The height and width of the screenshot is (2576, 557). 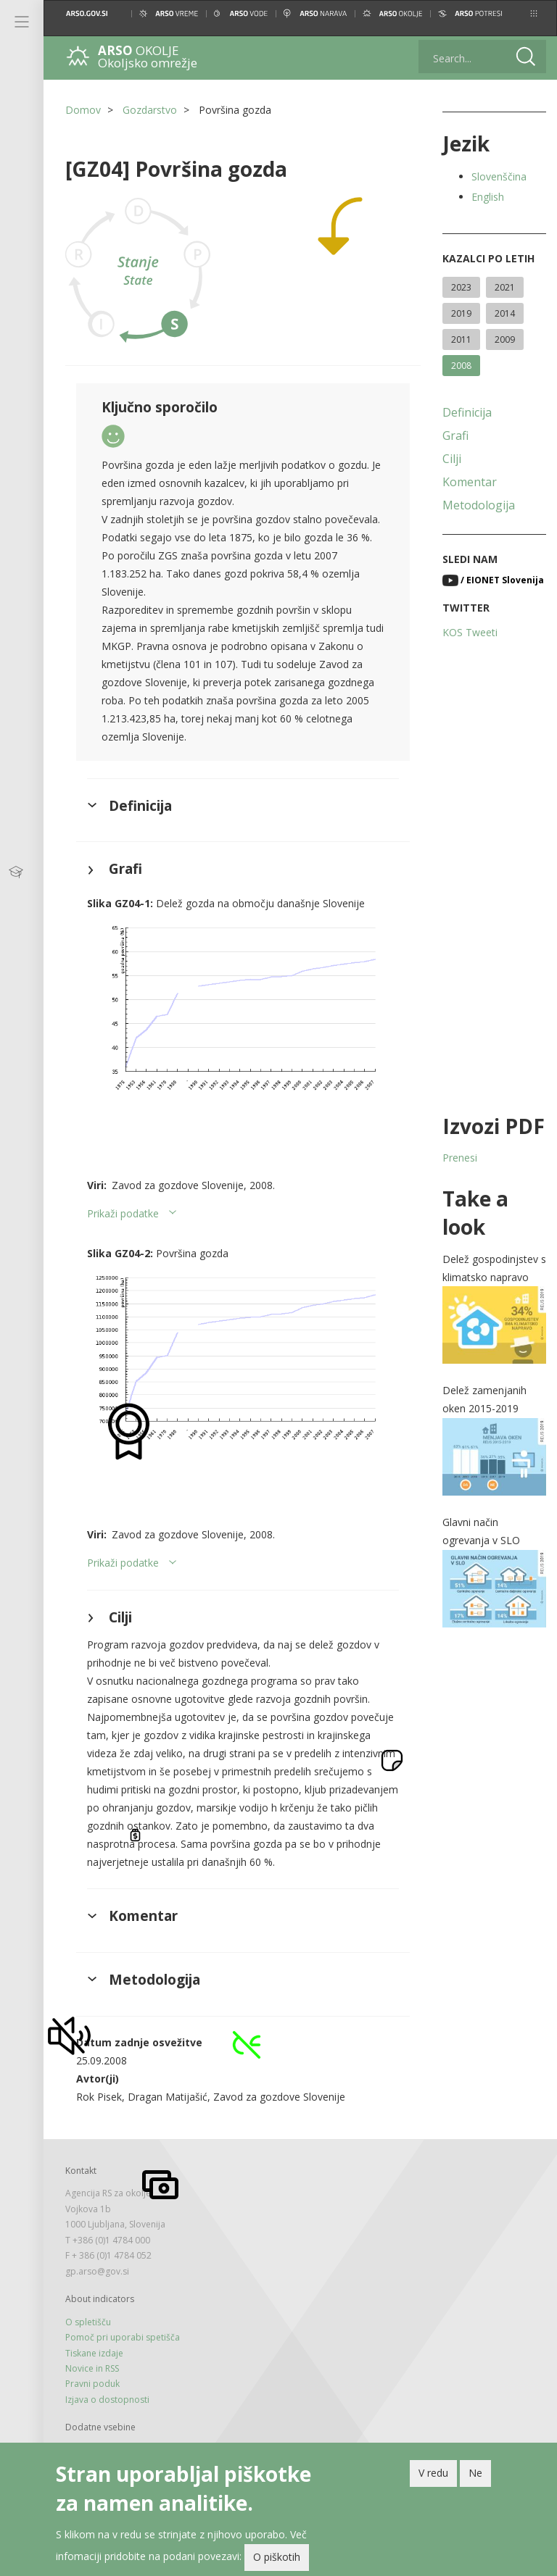 What do you see at coordinates (340, 226) in the screenshot?
I see `go back and down in navigation` at bounding box center [340, 226].